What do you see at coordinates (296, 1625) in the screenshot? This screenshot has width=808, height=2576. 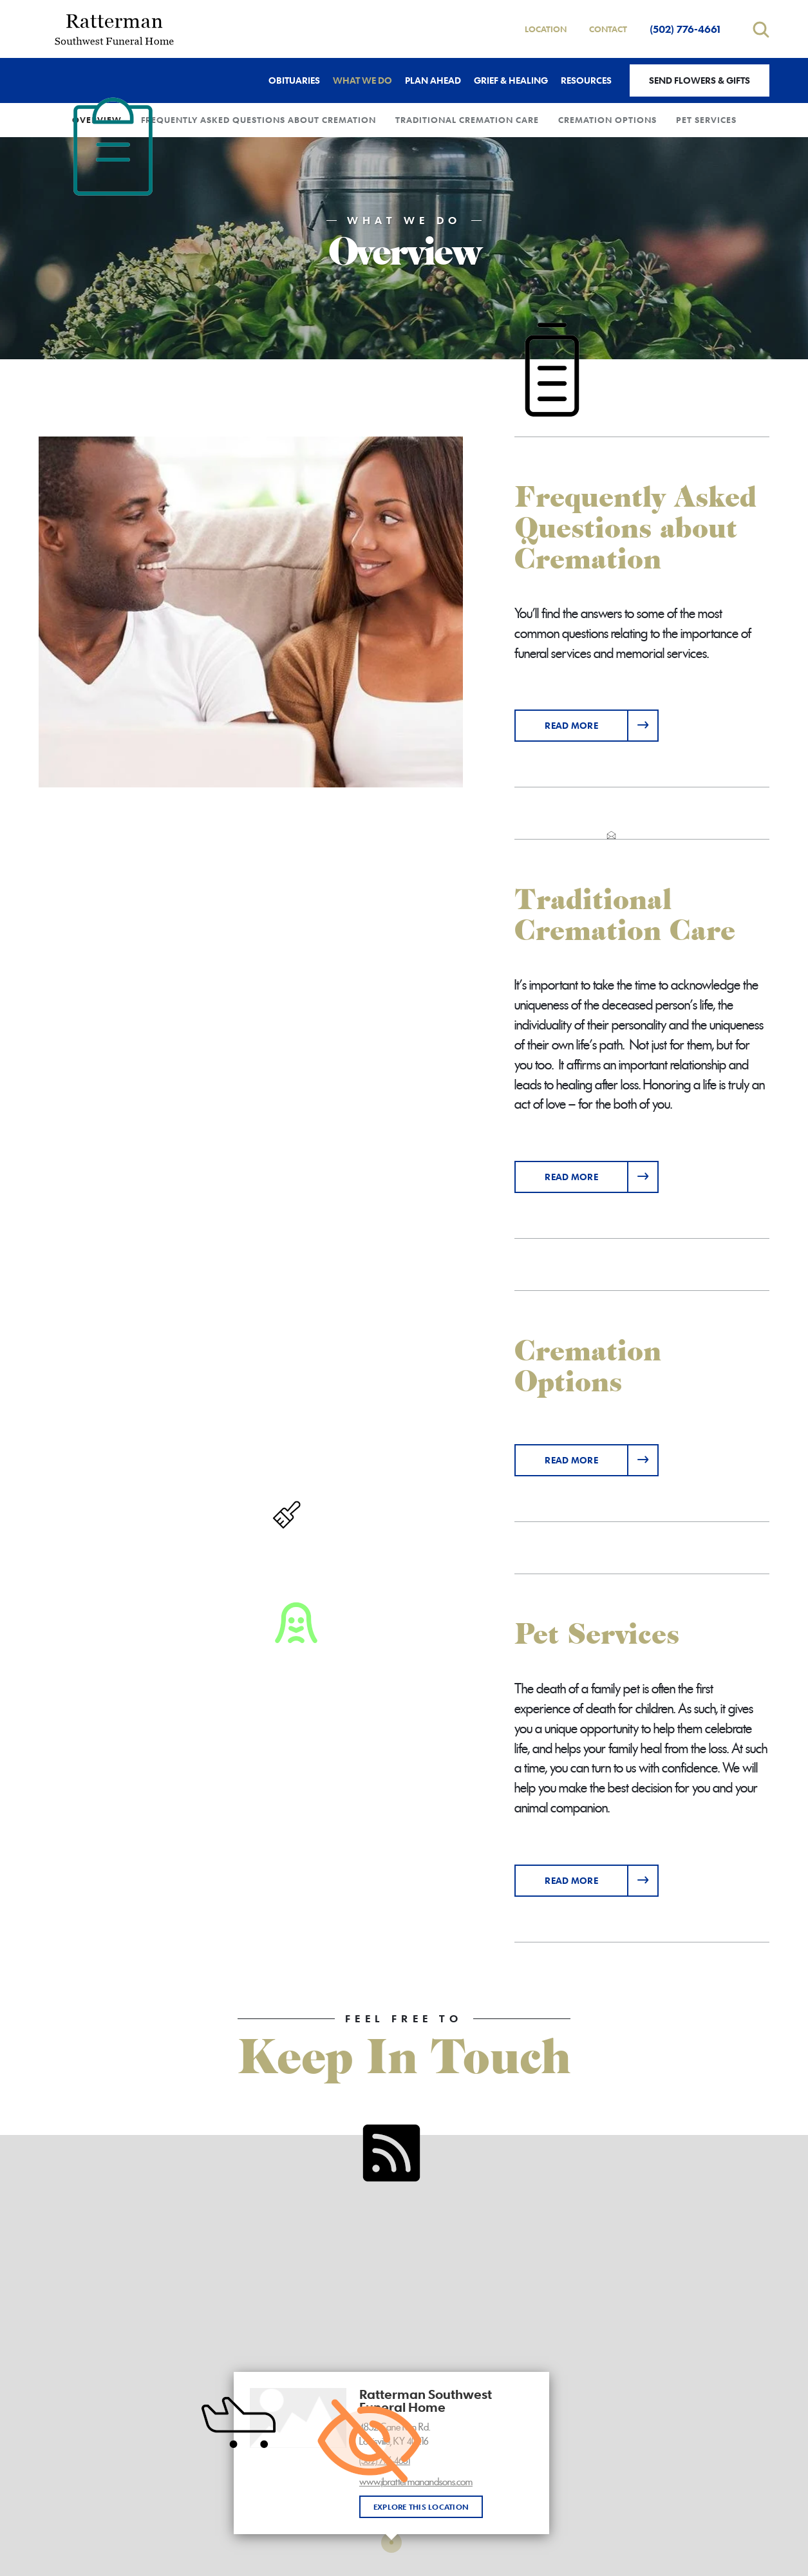 I see `indicates linux operating system compatibility` at bounding box center [296, 1625].